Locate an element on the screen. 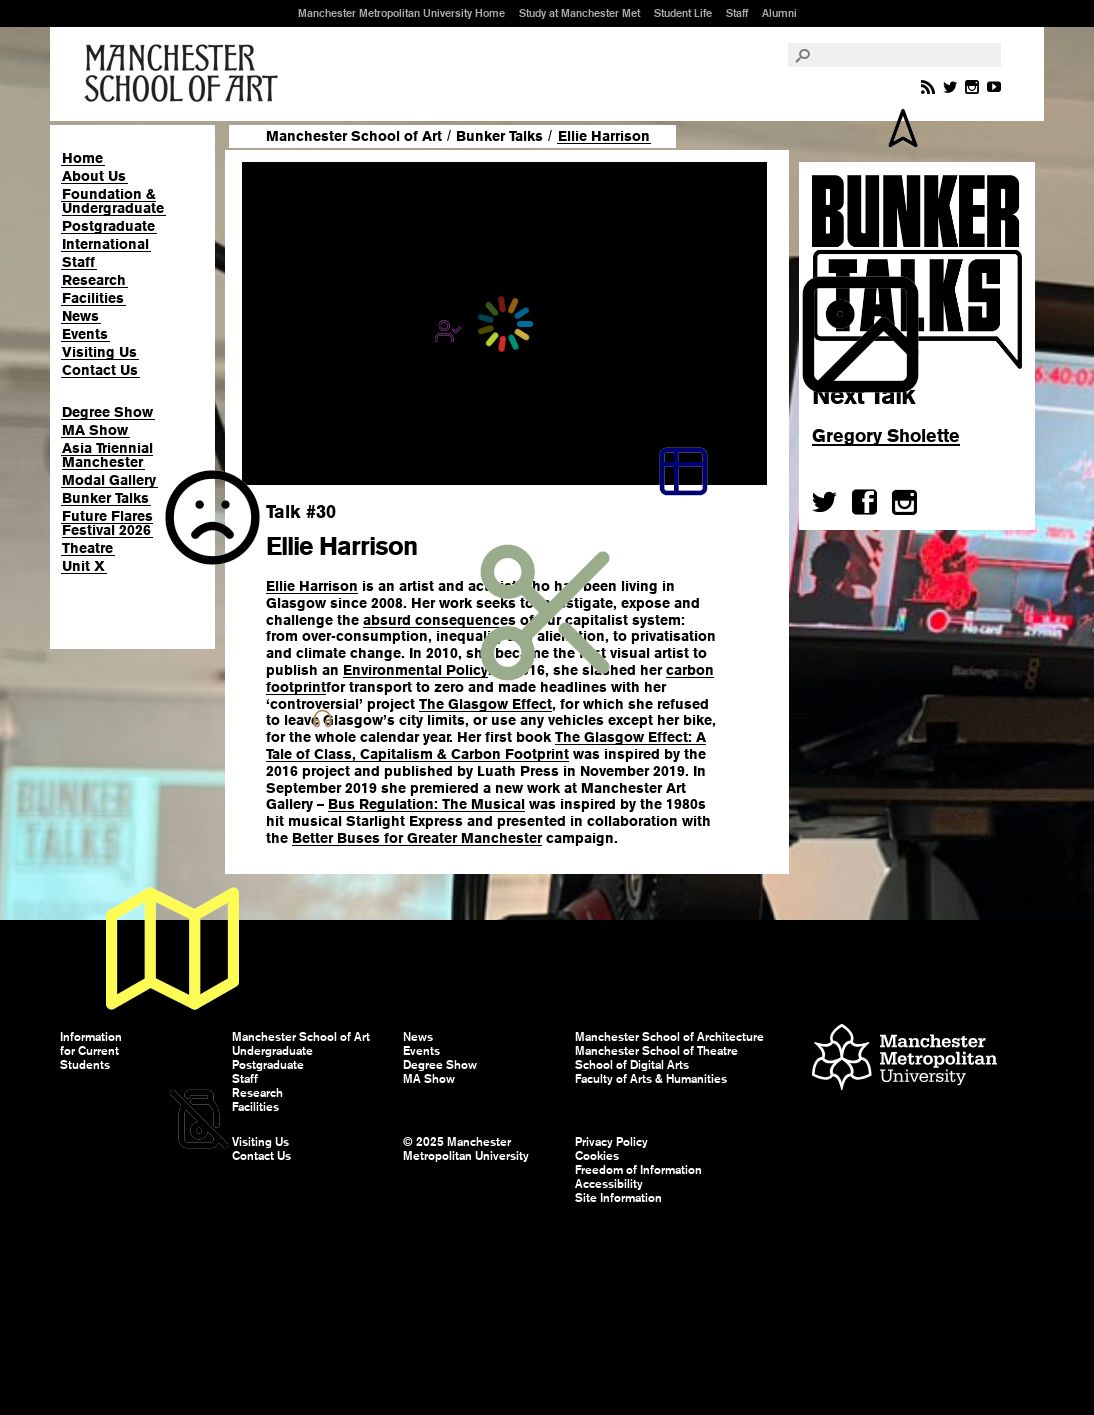 This screenshot has height=1415, width=1094. view data in table format is located at coordinates (683, 471).